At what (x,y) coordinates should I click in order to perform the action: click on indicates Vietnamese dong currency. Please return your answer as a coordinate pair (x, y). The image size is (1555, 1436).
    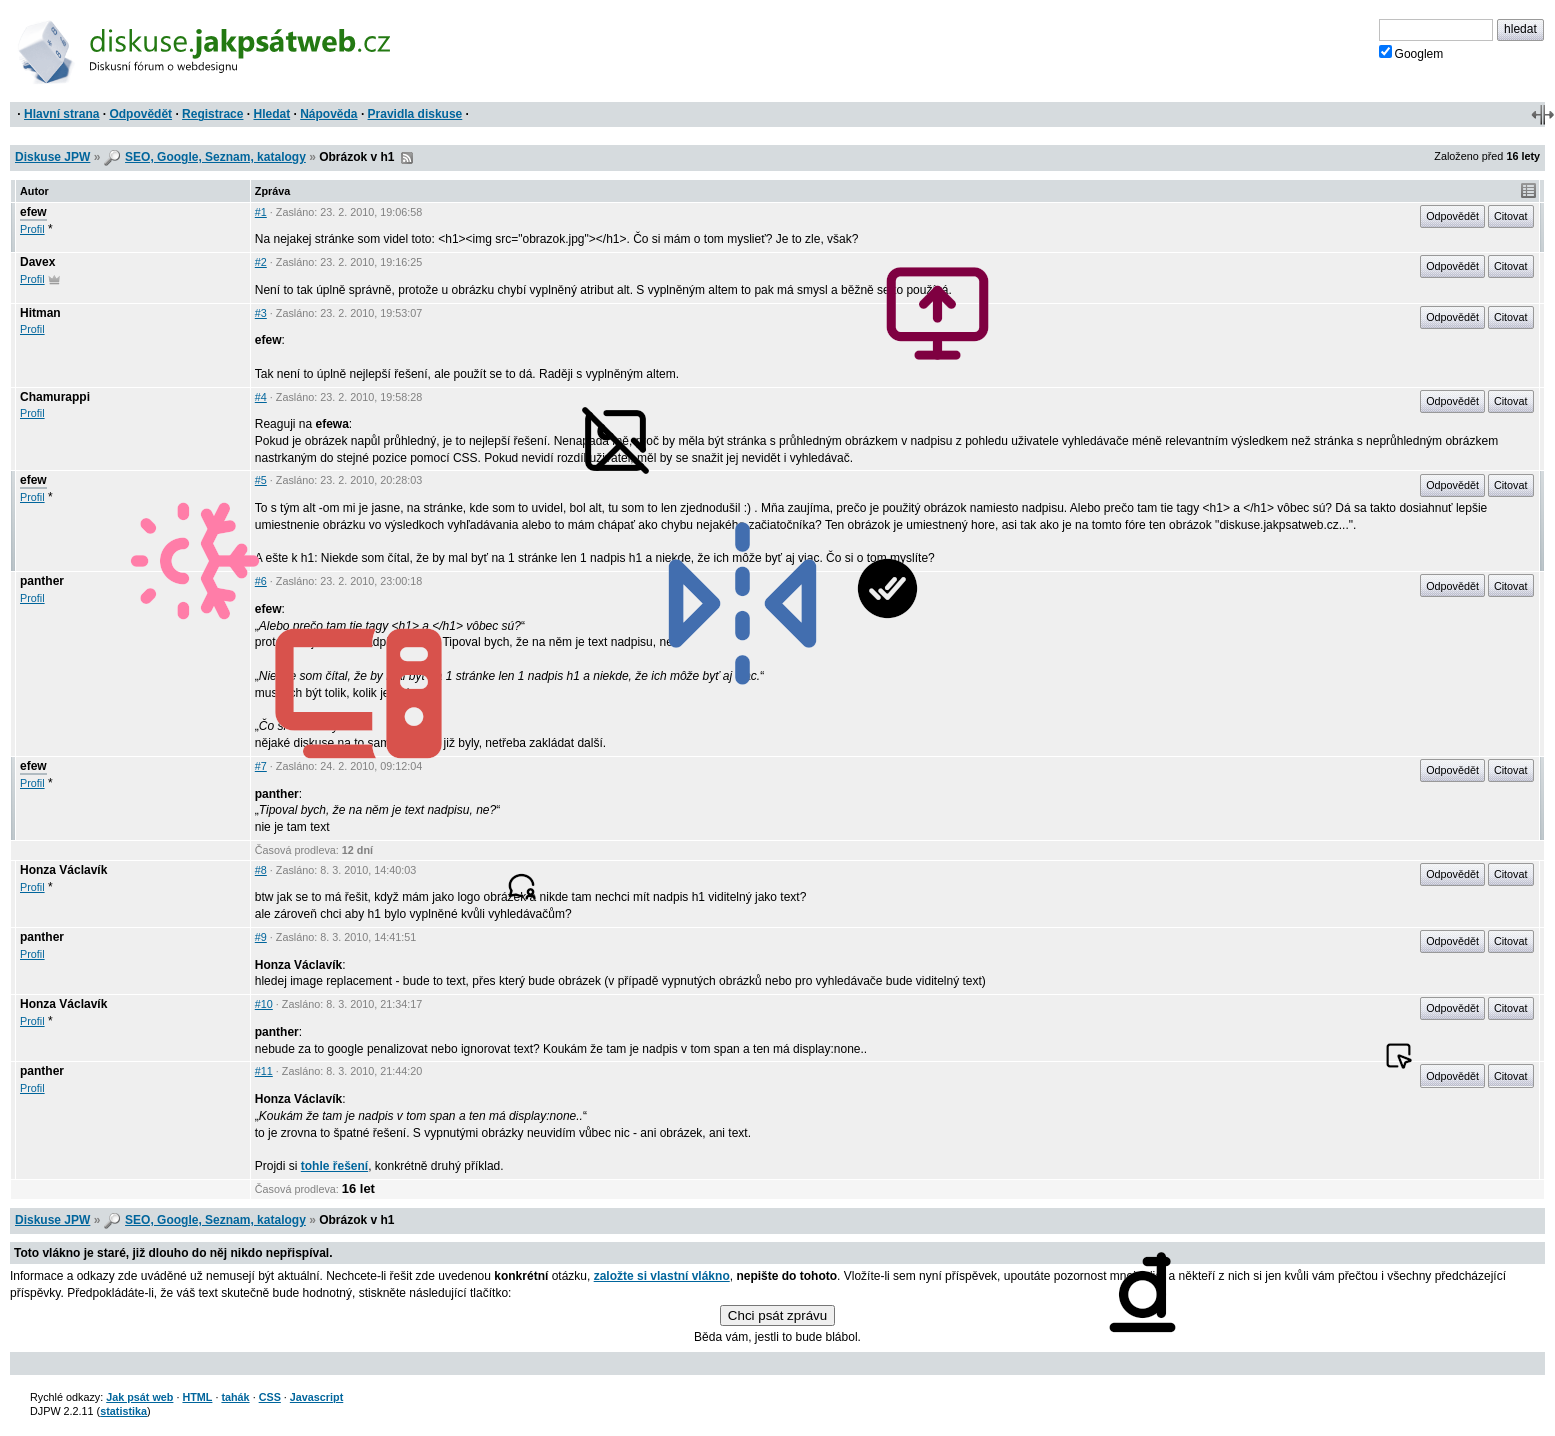
    Looking at the image, I should click on (1142, 1294).